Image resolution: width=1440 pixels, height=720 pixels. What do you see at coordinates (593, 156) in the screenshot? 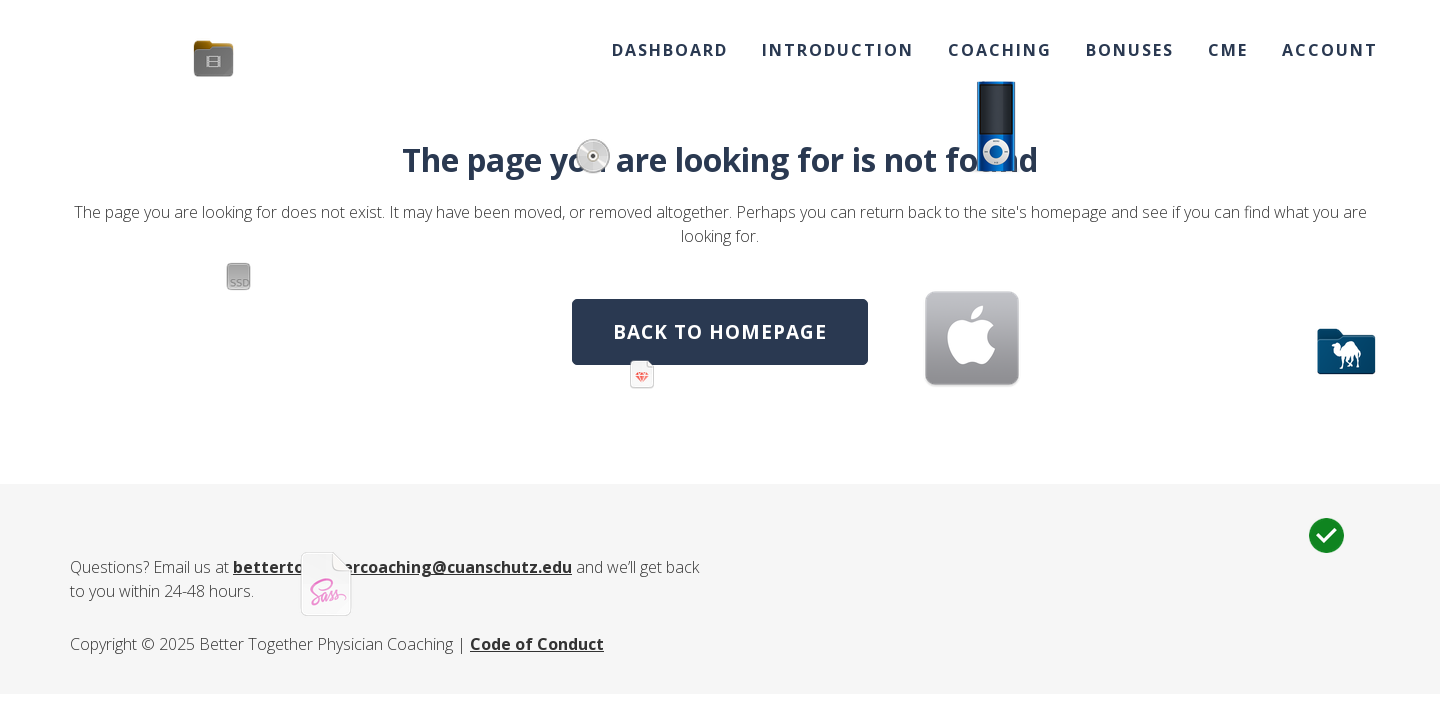
I see `indicates a DVD+R disc drive or media` at bounding box center [593, 156].